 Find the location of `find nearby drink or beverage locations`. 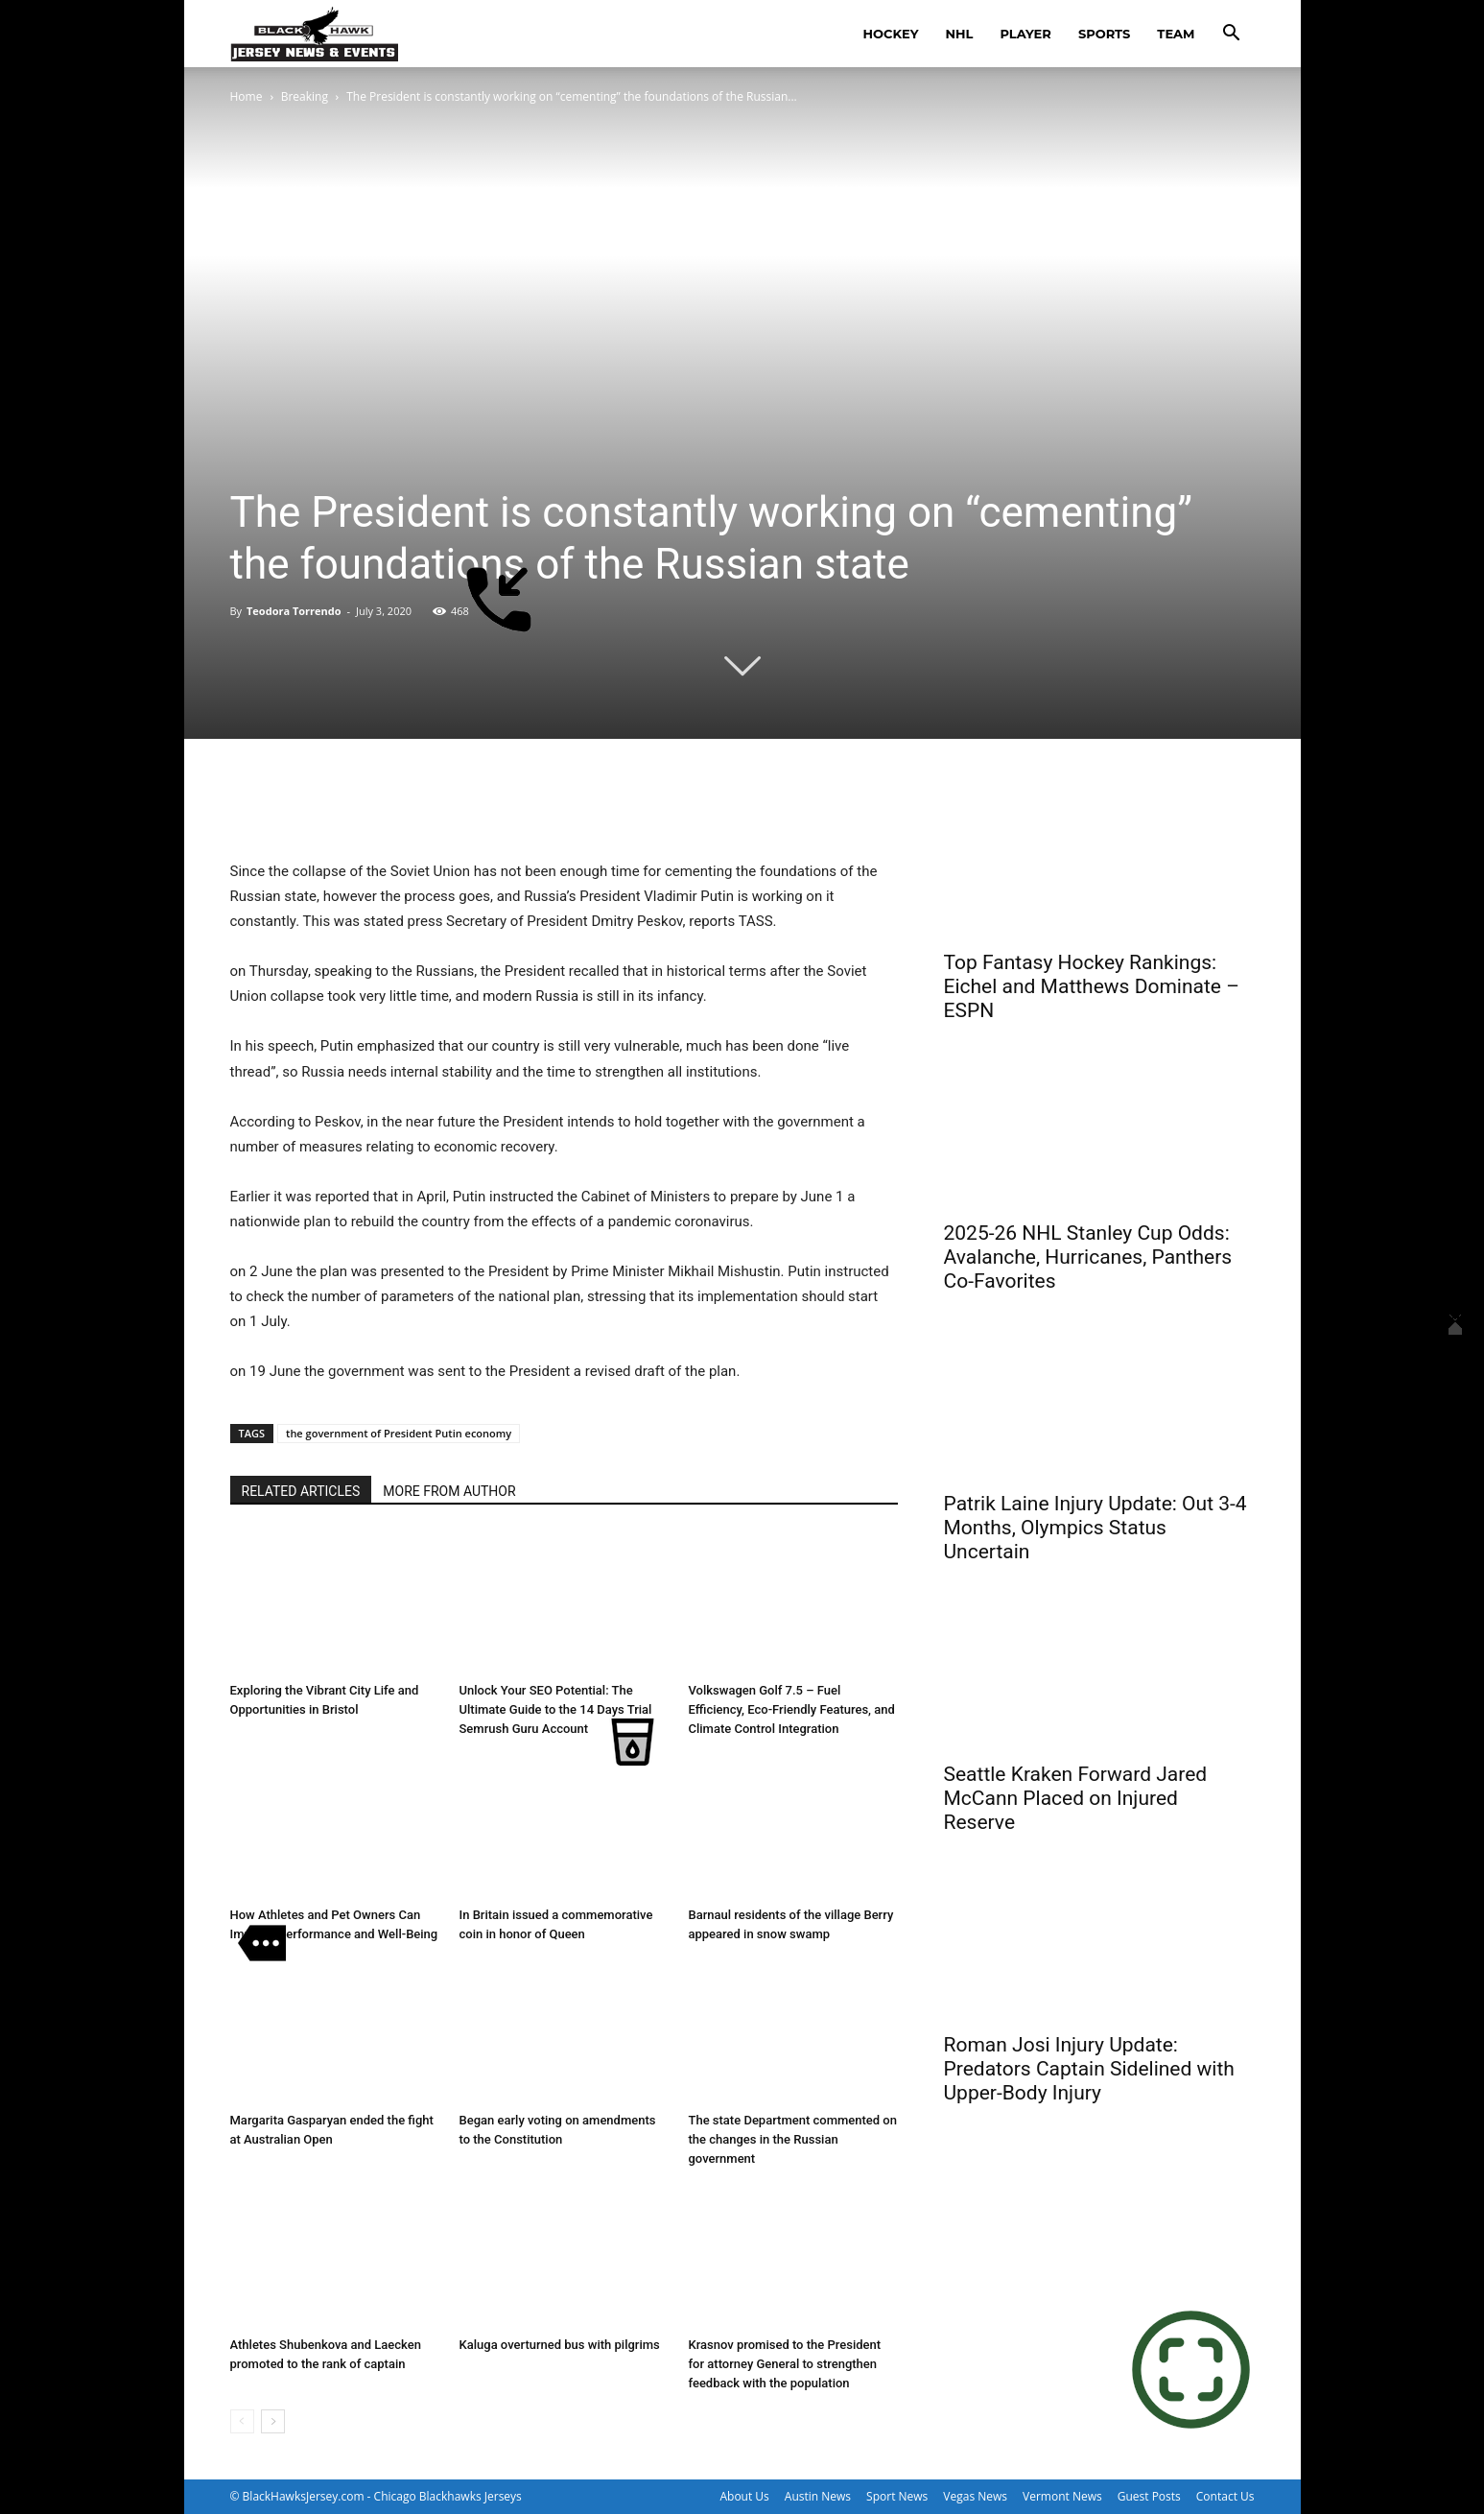

find nearby drink or beverage locations is located at coordinates (632, 1742).